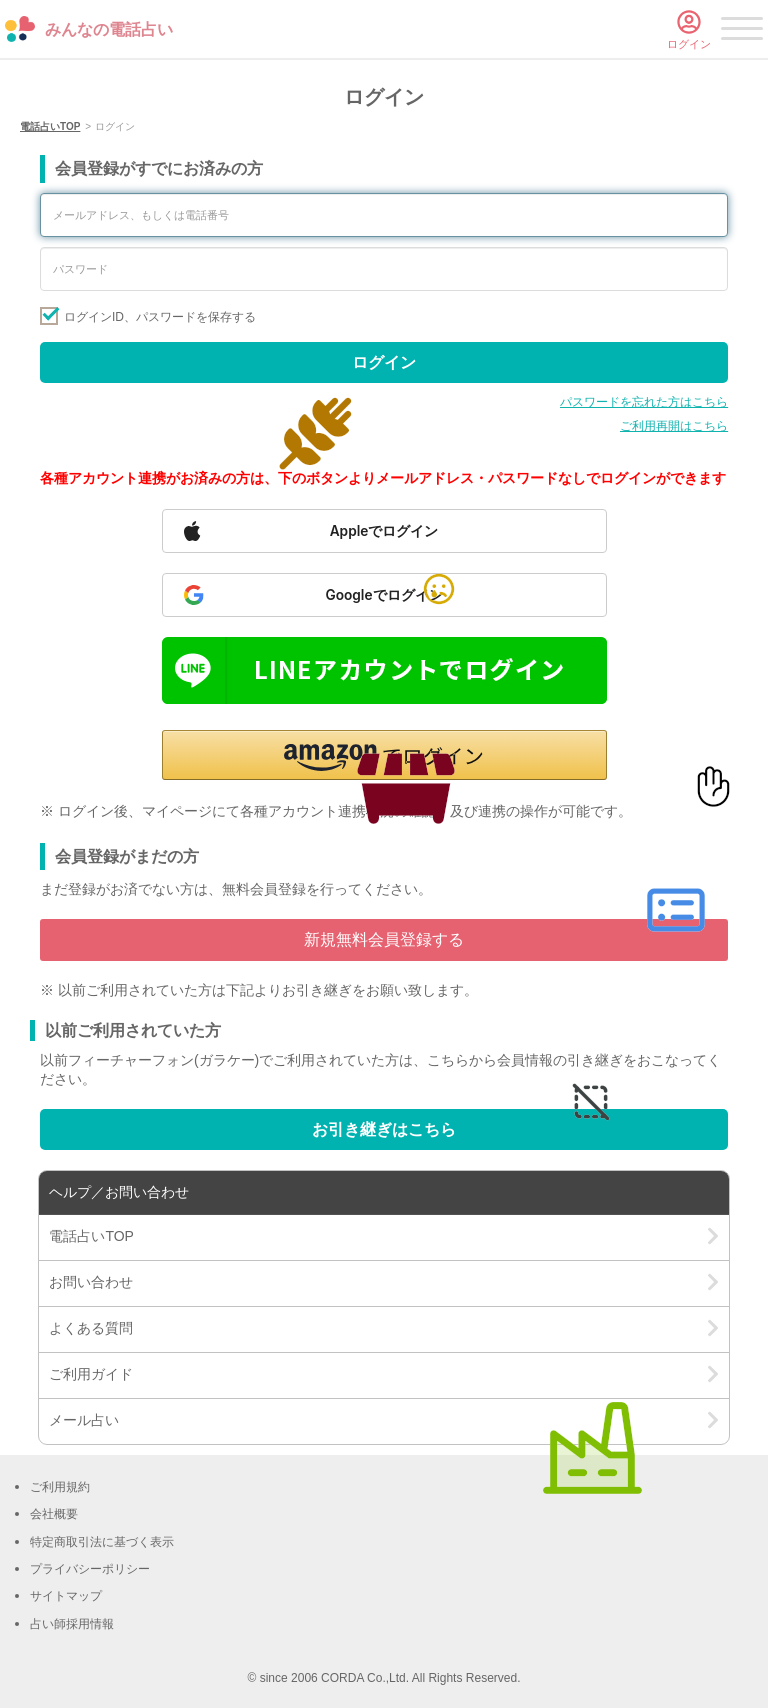 This screenshot has width=768, height=1708. Describe the element at coordinates (676, 910) in the screenshot. I see `view list items or menu options` at that location.